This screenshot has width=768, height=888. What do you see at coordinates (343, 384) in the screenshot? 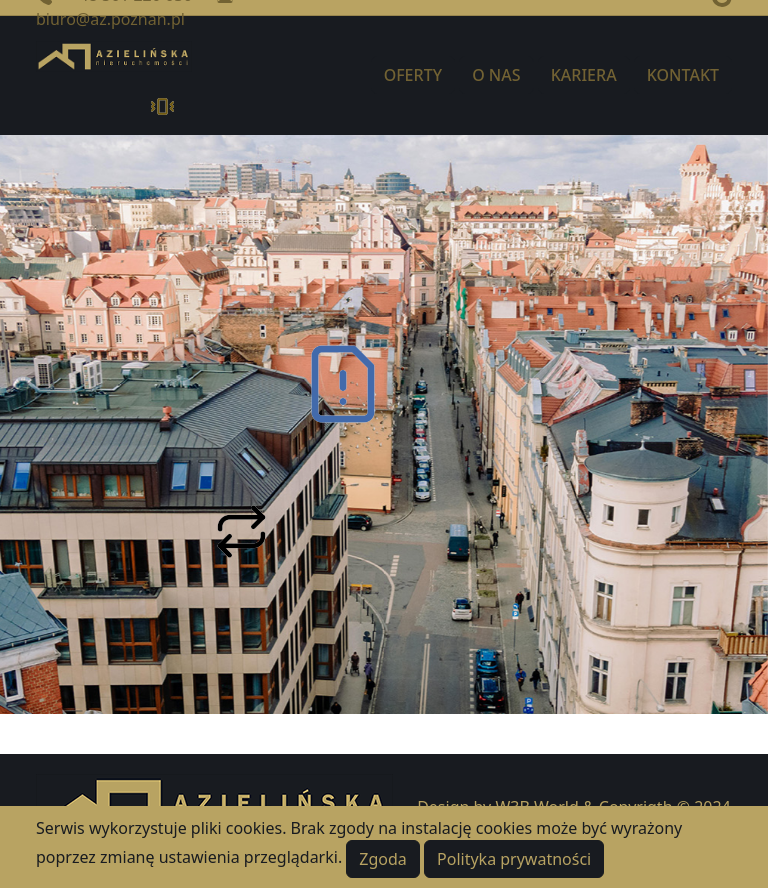
I see `indicates a file with an error or issue` at bounding box center [343, 384].